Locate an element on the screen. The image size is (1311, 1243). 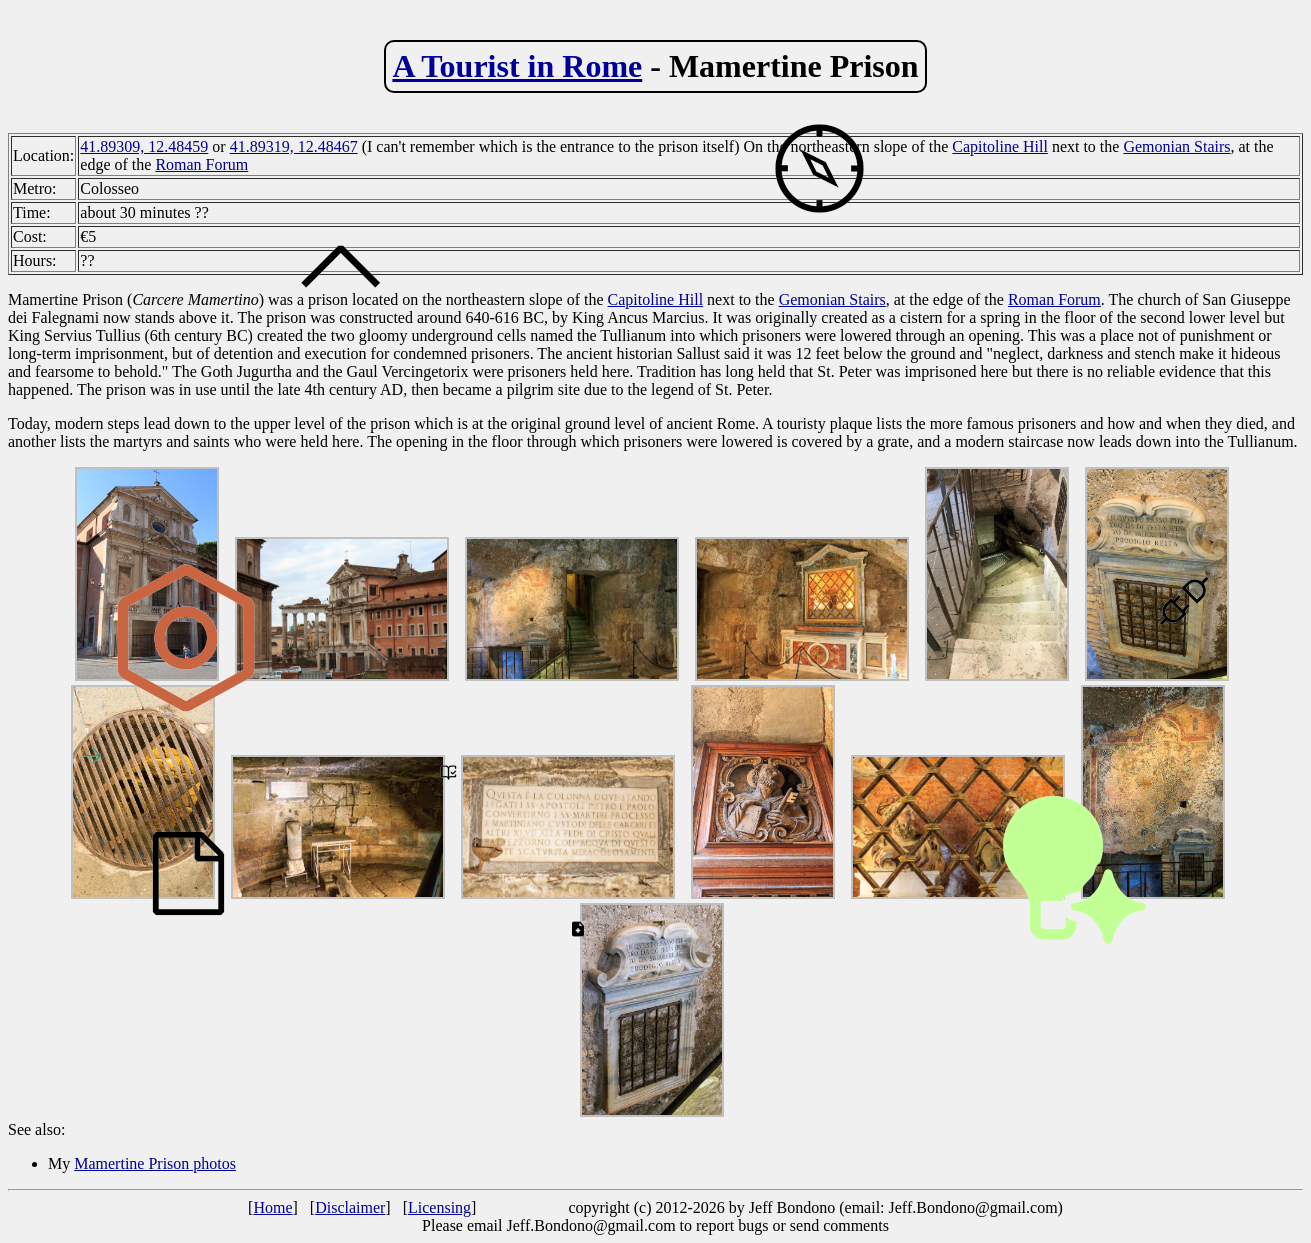
mark a book or reading item as completed is located at coordinates (448, 772).